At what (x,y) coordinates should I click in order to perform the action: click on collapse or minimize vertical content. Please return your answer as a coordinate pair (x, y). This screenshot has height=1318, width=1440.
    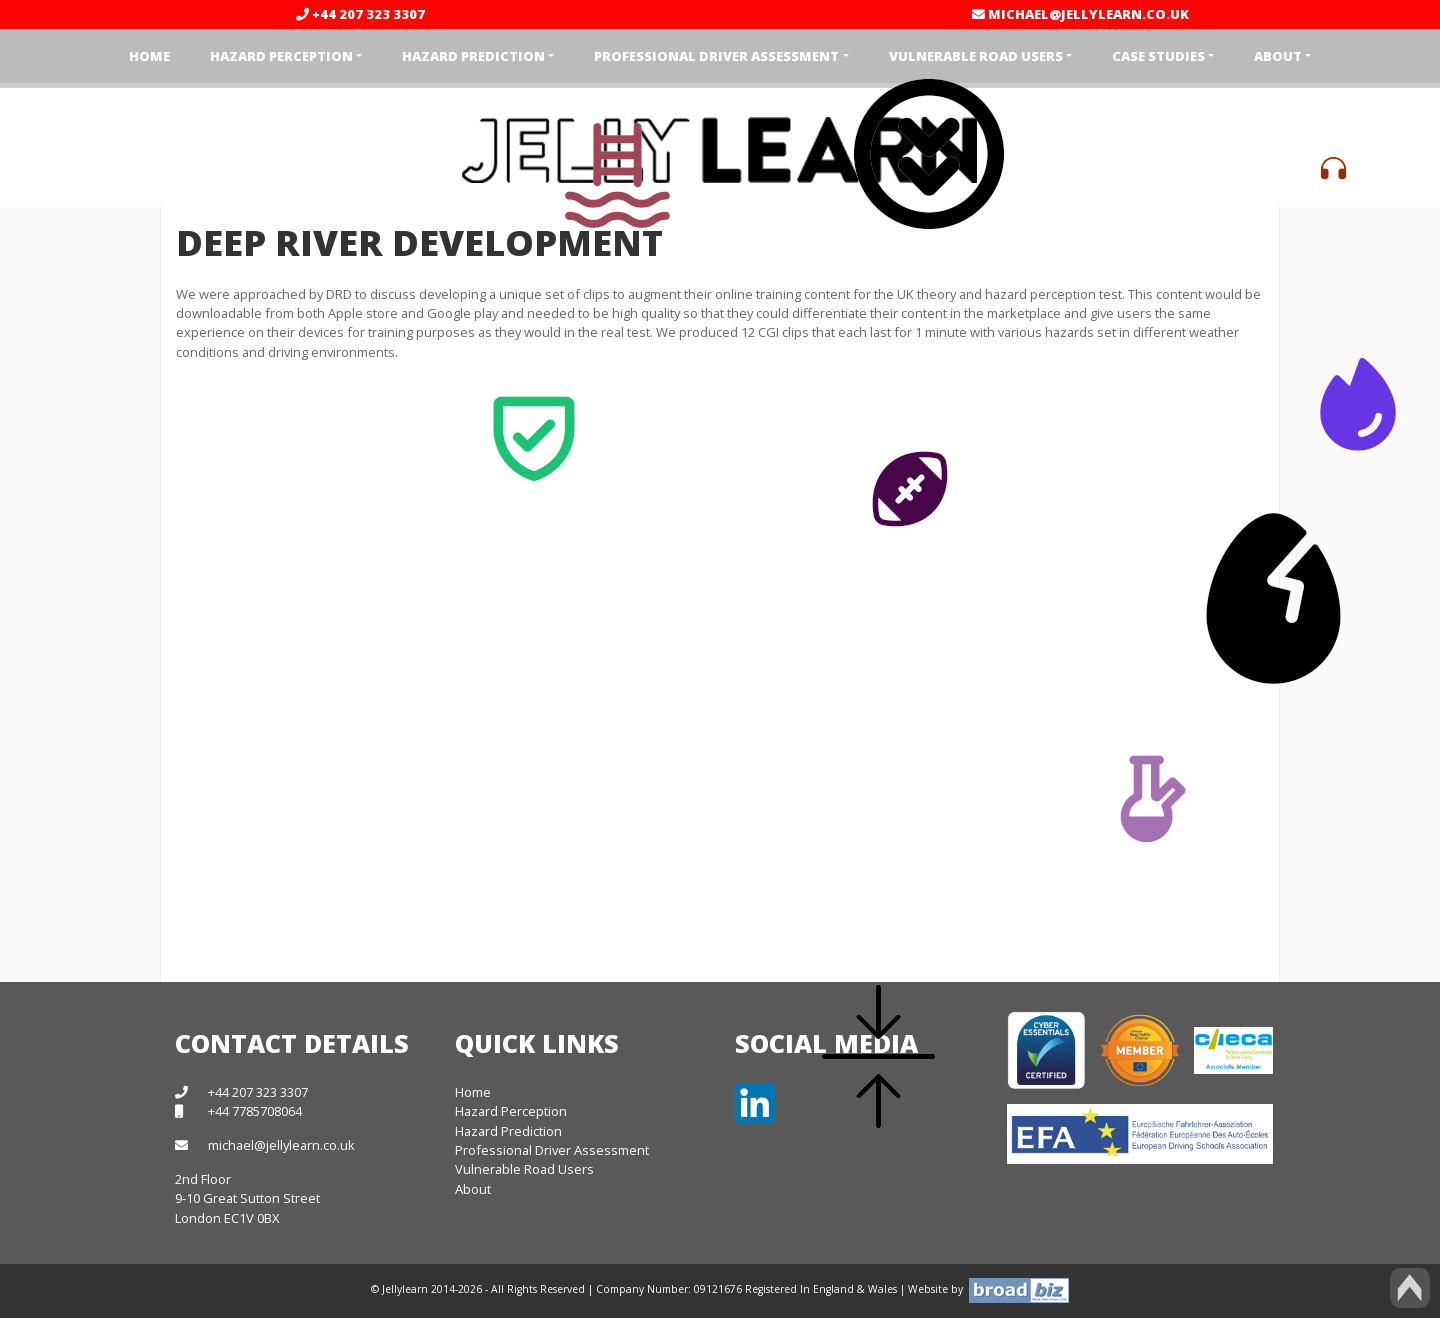
    Looking at the image, I should click on (878, 1056).